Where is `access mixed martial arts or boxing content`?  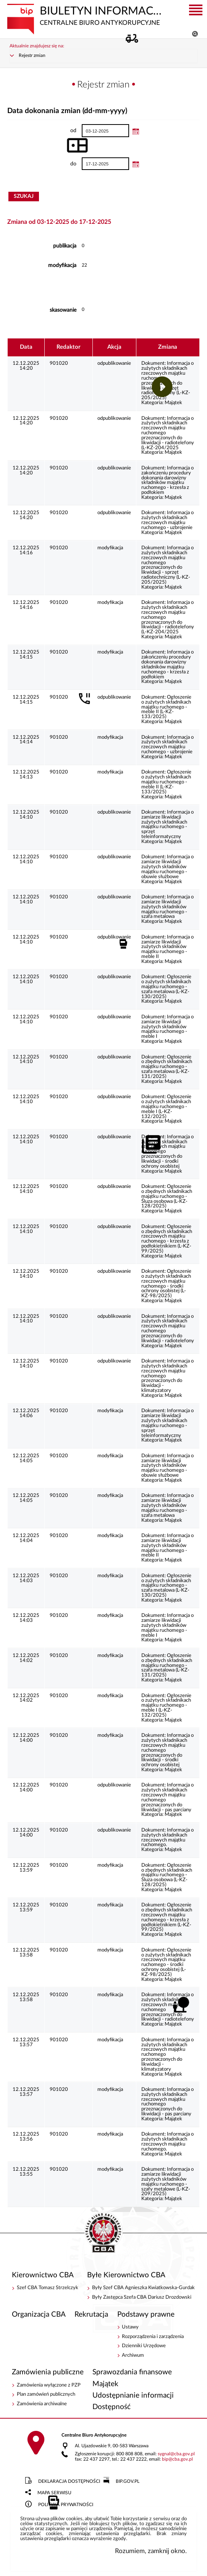
access mixed martial arts or boxing content is located at coordinates (53, 2502).